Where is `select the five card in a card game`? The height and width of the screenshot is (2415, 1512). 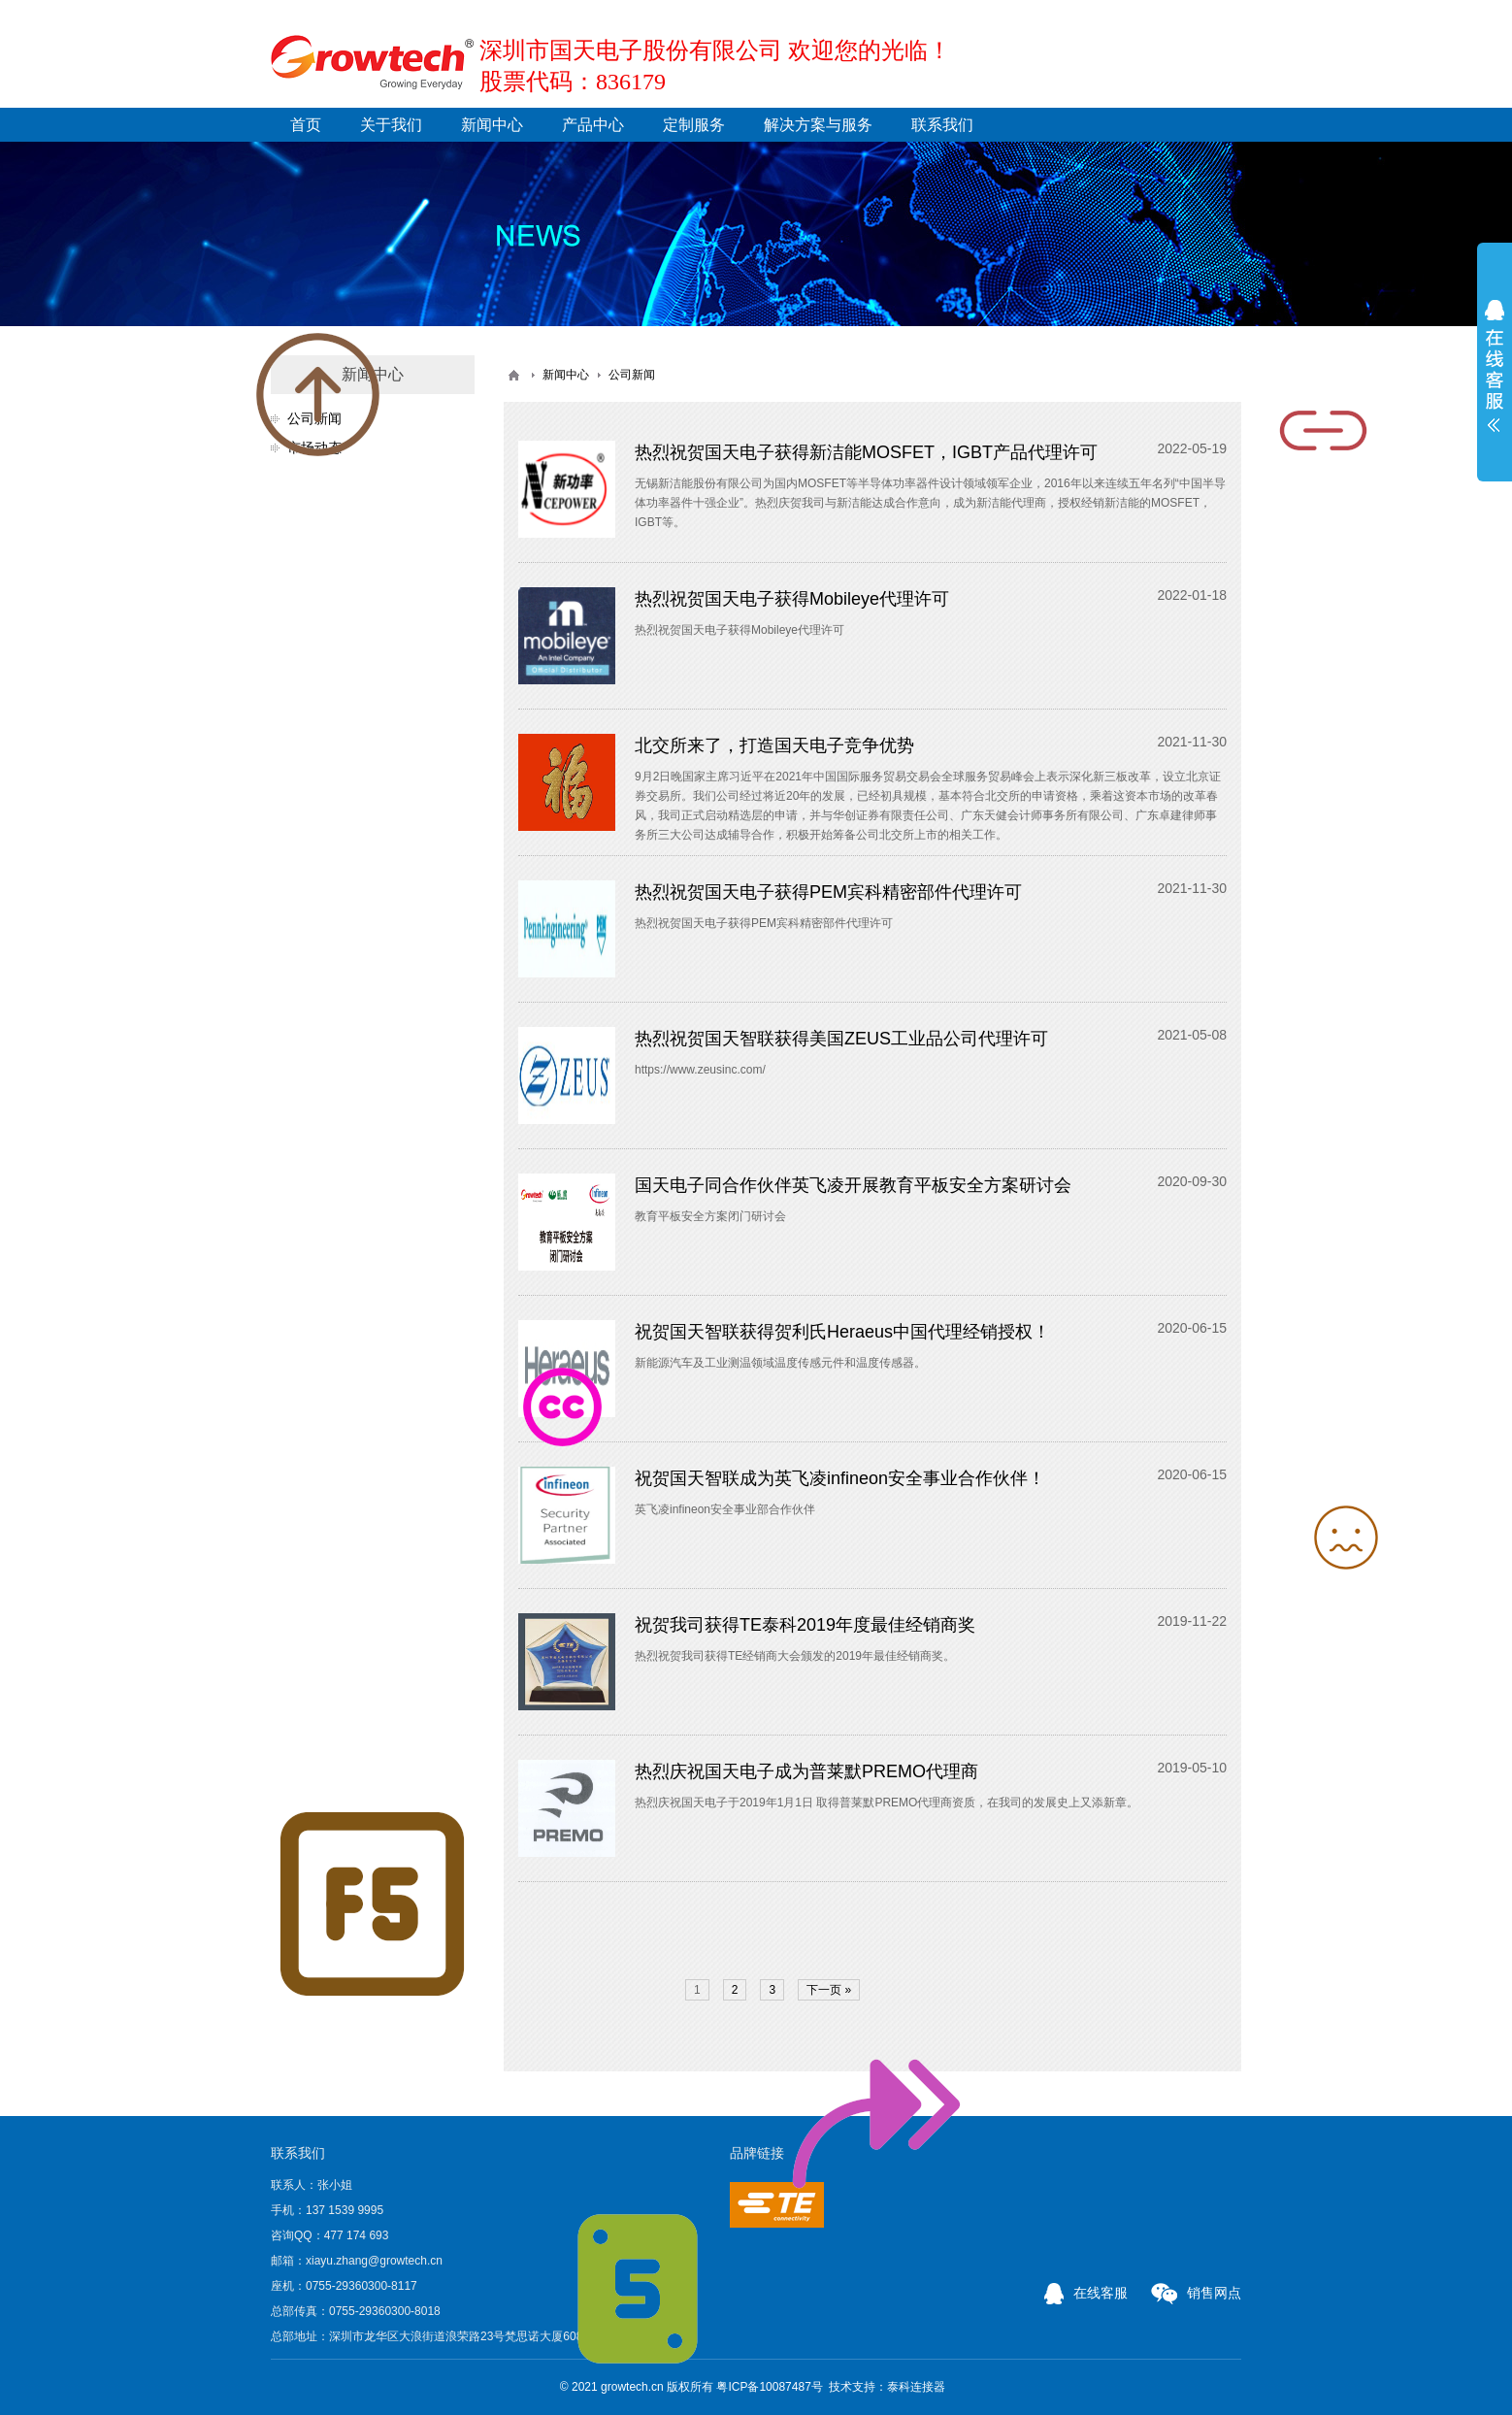 select the five card in a card game is located at coordinates (638, 2289).